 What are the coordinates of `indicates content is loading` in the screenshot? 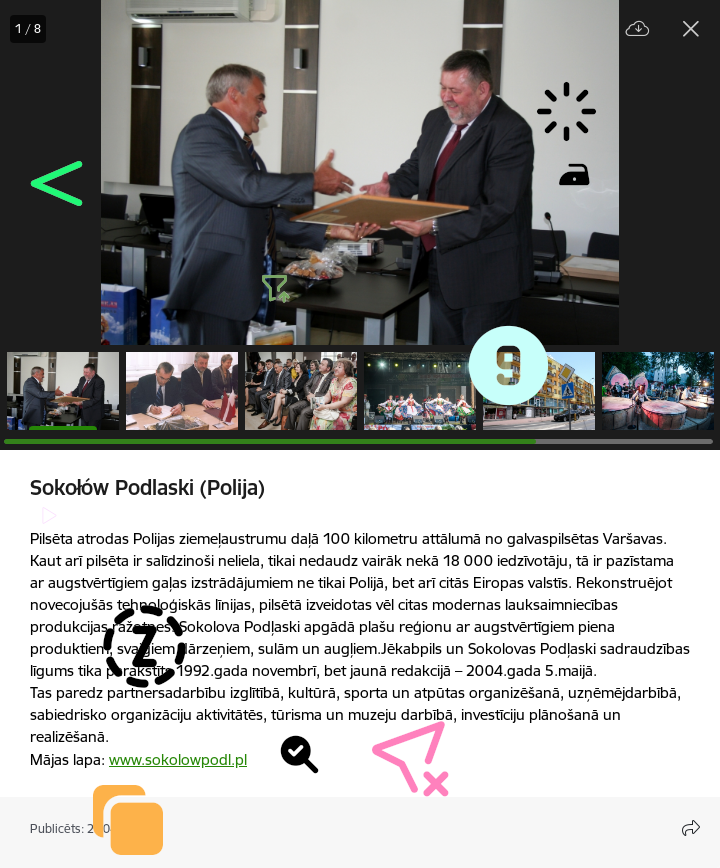 It's located at (566, 111).